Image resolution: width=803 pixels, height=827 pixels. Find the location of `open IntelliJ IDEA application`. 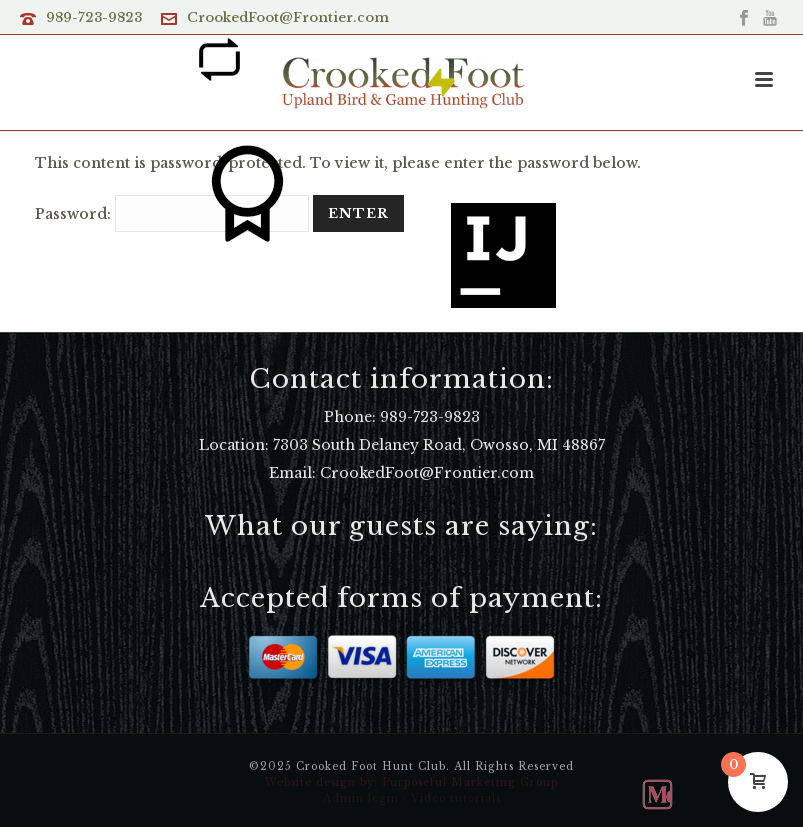

open IntelliJ IDEA application is located at coordinates (503, 255).